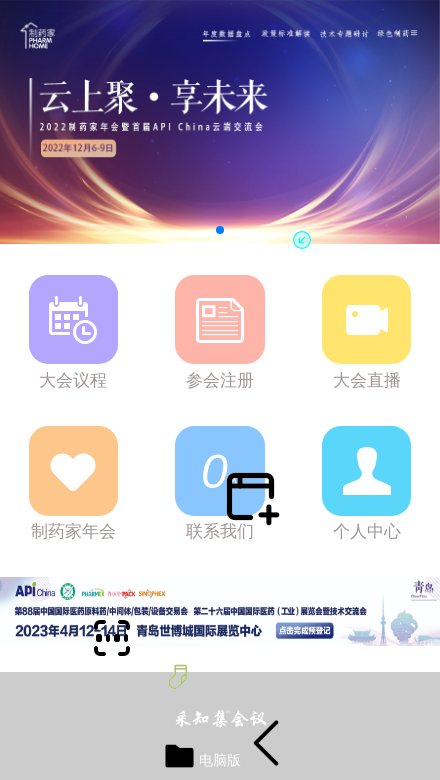 The width and height of the screenshot is (440, 780). I want to click on open a new browser tab, so click(250, 496).